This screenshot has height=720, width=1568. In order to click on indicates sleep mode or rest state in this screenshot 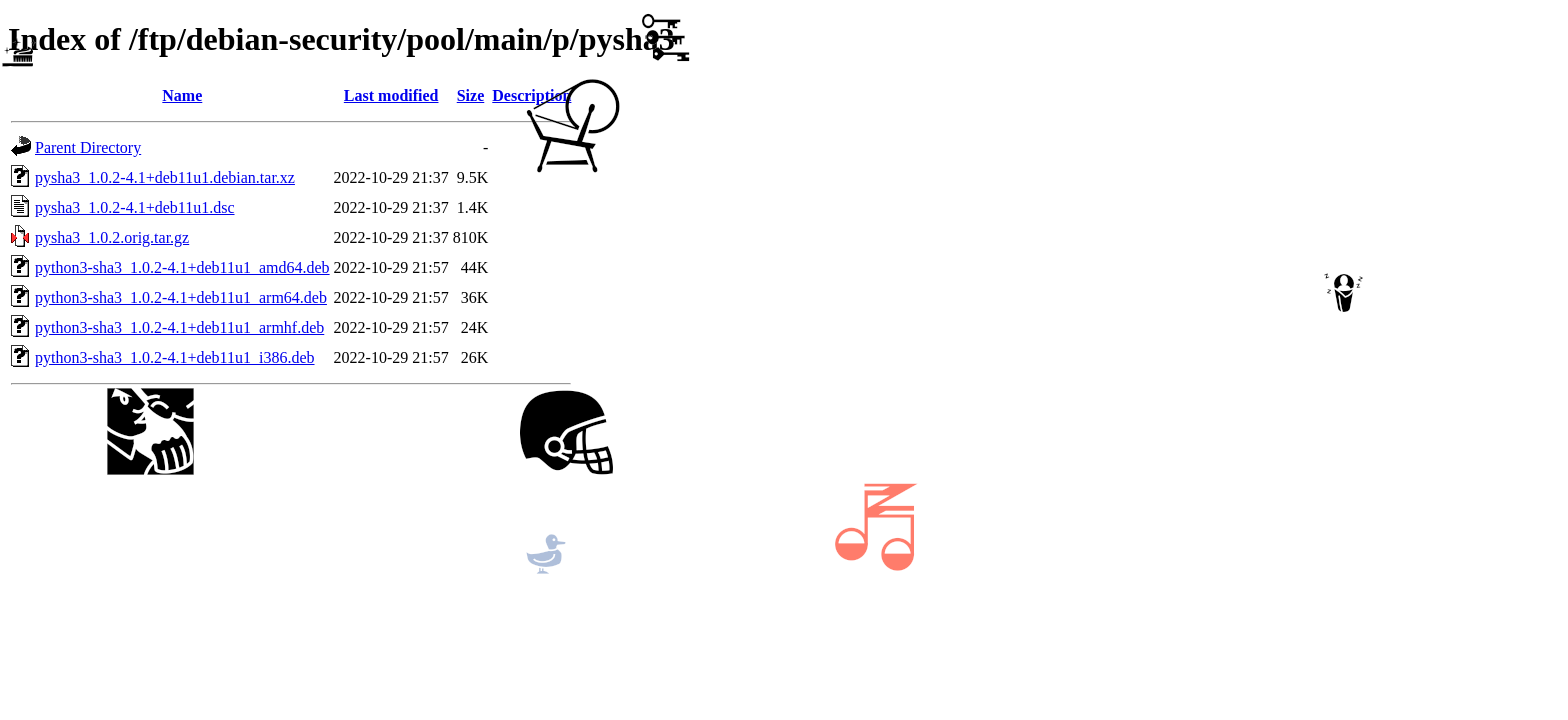, I will do `click(1344, 293)`.